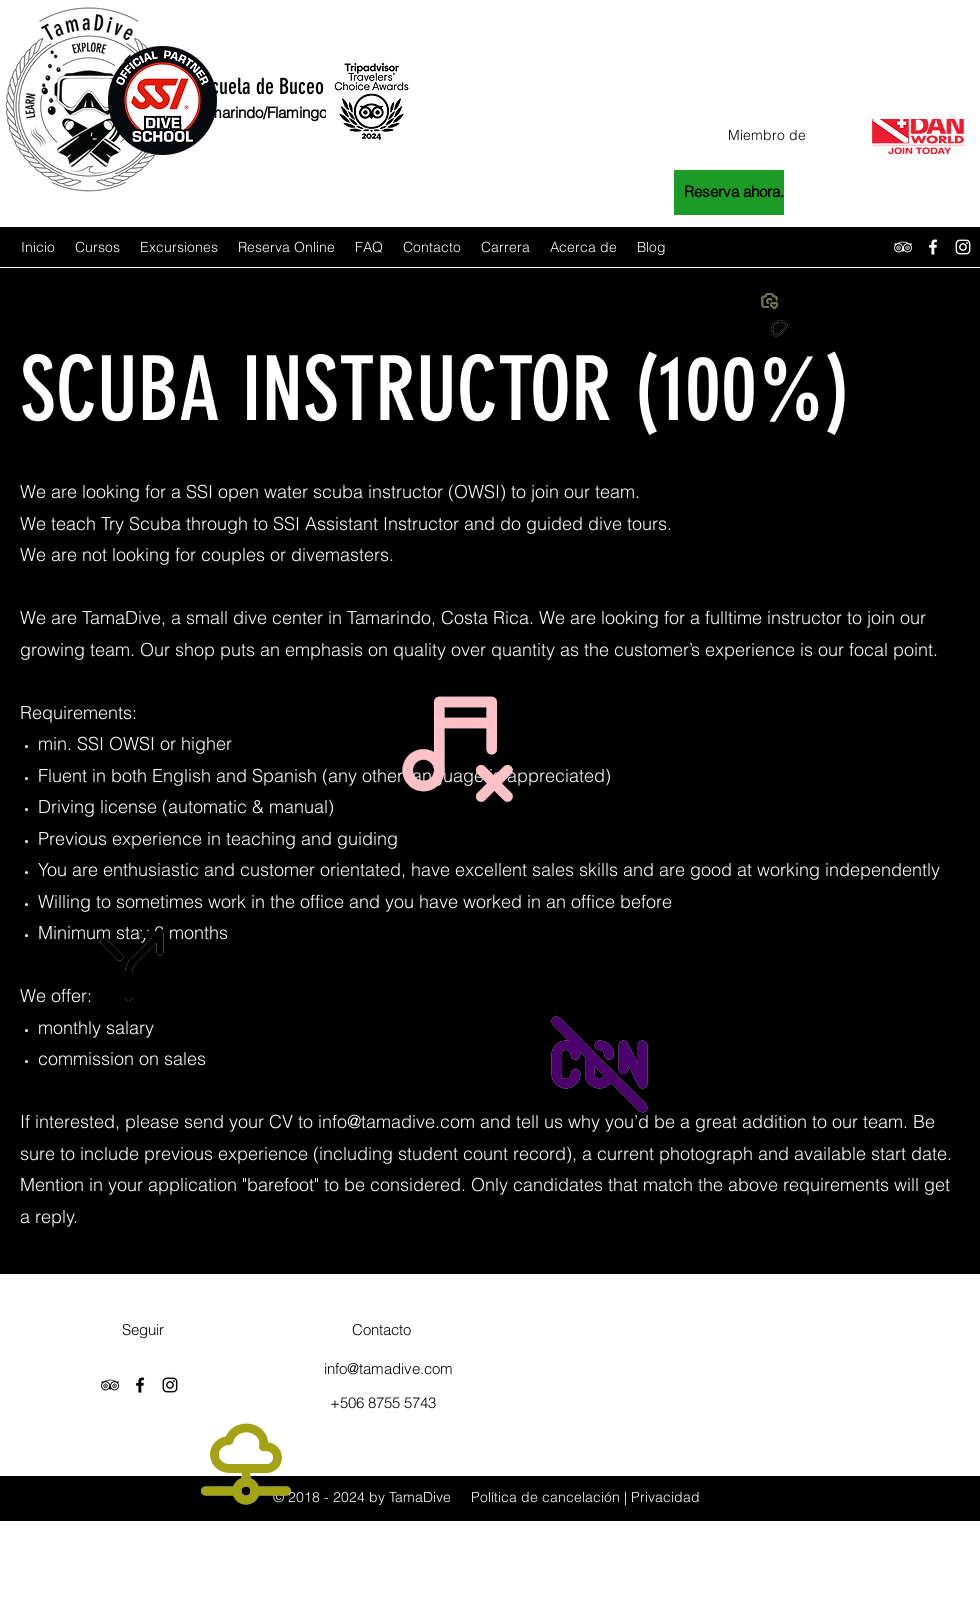  I want to click on remove a song from playlist, so click(455, 744).